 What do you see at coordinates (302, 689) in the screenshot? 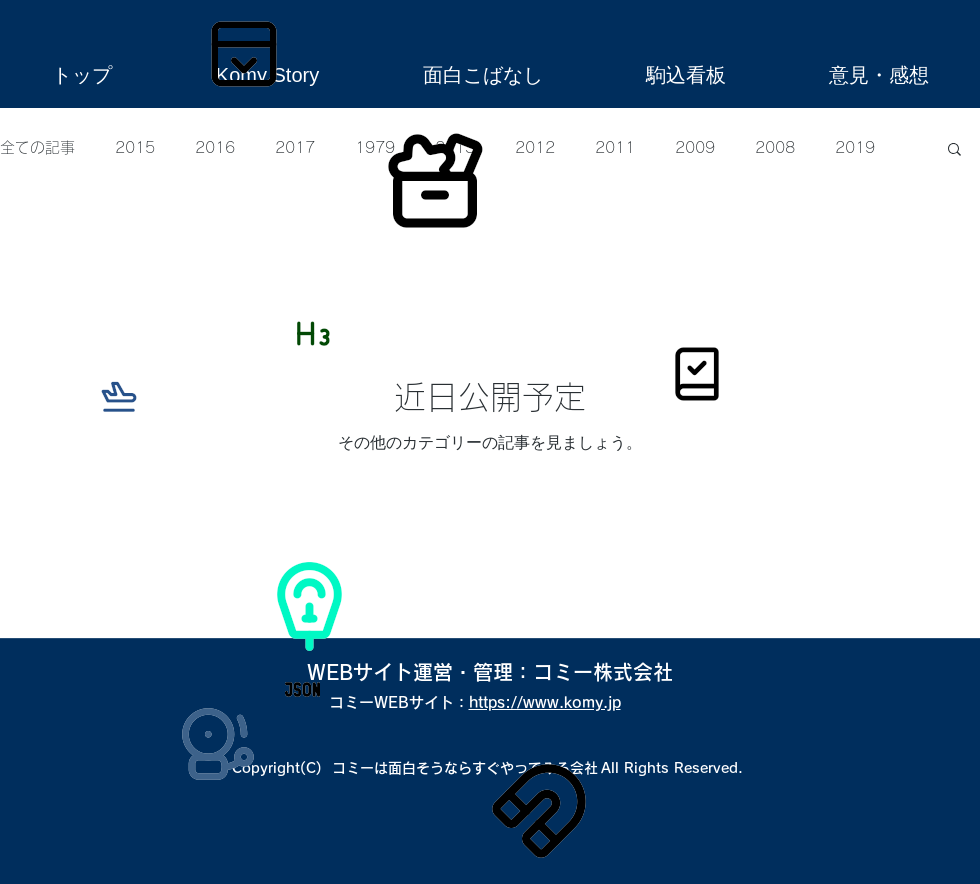
I see `view or edit JSON data` at bounding box center [302, 689].